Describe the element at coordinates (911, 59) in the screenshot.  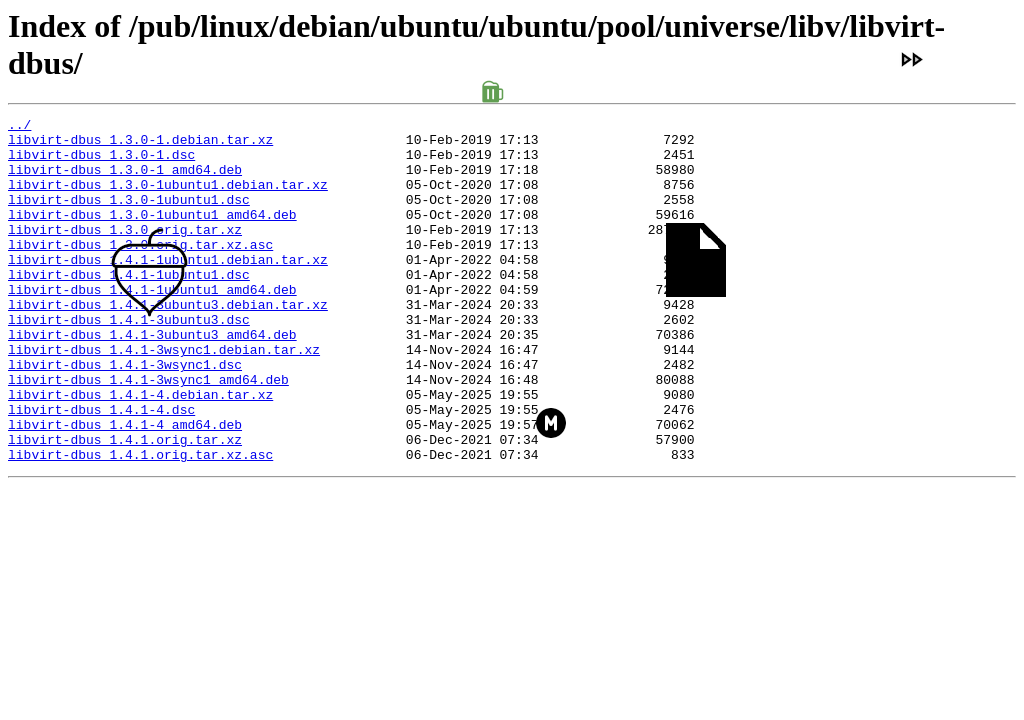
I see `skip forward in media playback` at that location.